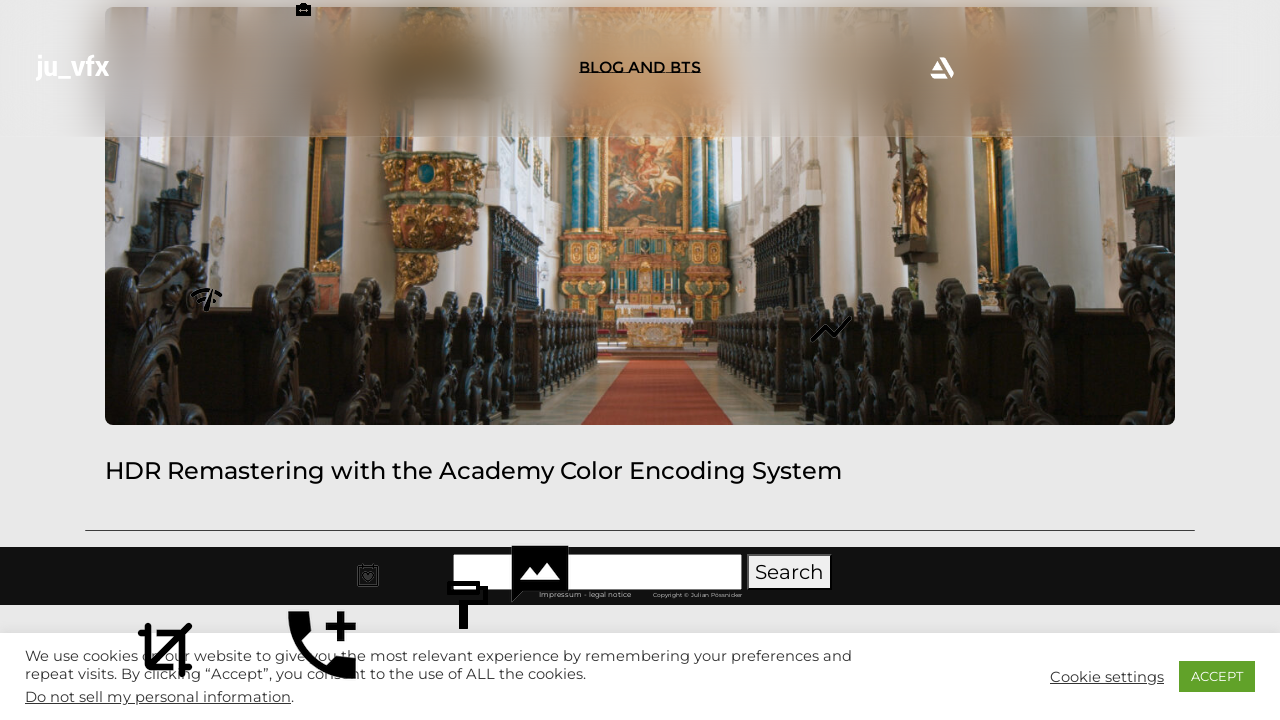 The image size is (1280, 720). Describe the element at coordinates (831, 329) in the screenshot. I see `view analytics or statistics` at that location.